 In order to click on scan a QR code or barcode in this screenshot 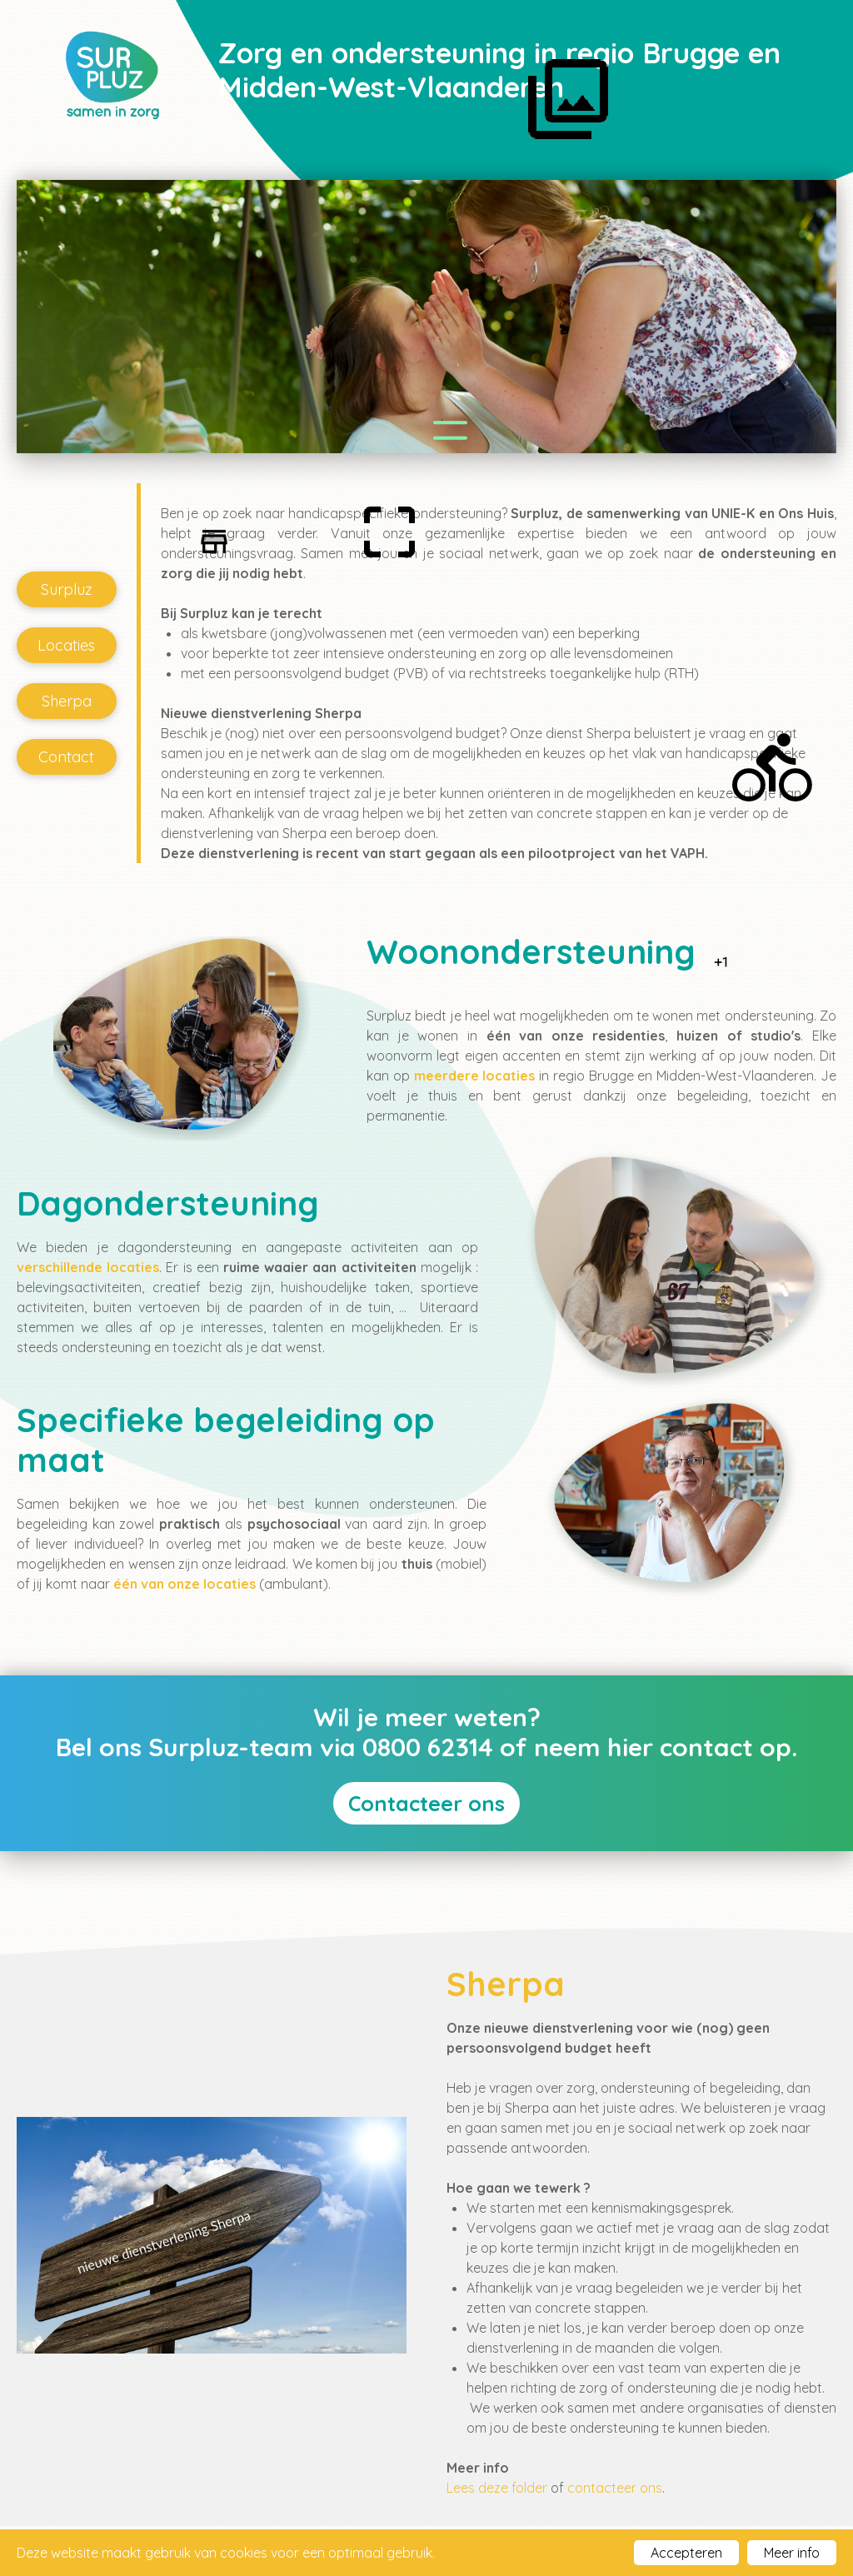, I will do `click(389, 532)`.